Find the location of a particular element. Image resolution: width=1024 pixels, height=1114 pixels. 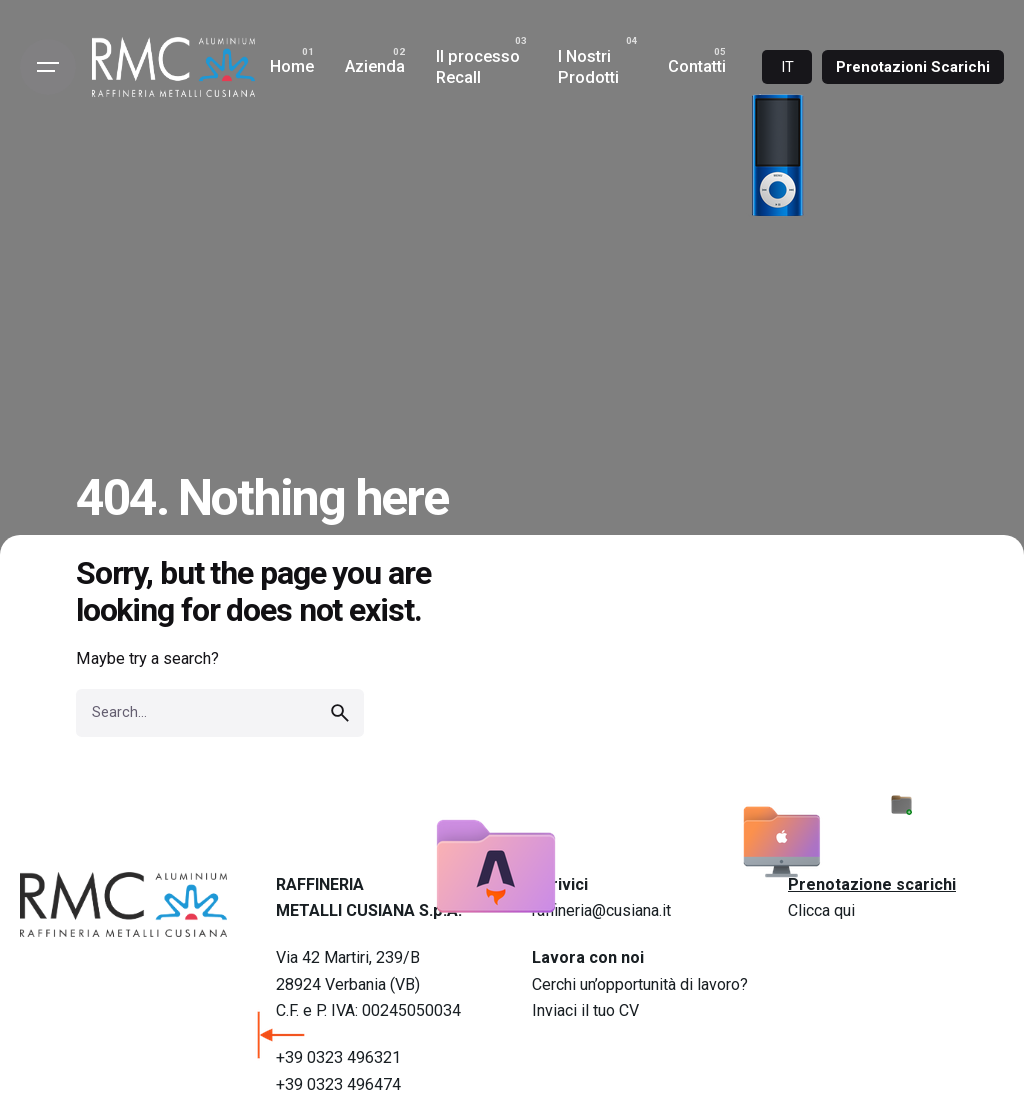

open astro project folder is located at coordinates (495, 869).